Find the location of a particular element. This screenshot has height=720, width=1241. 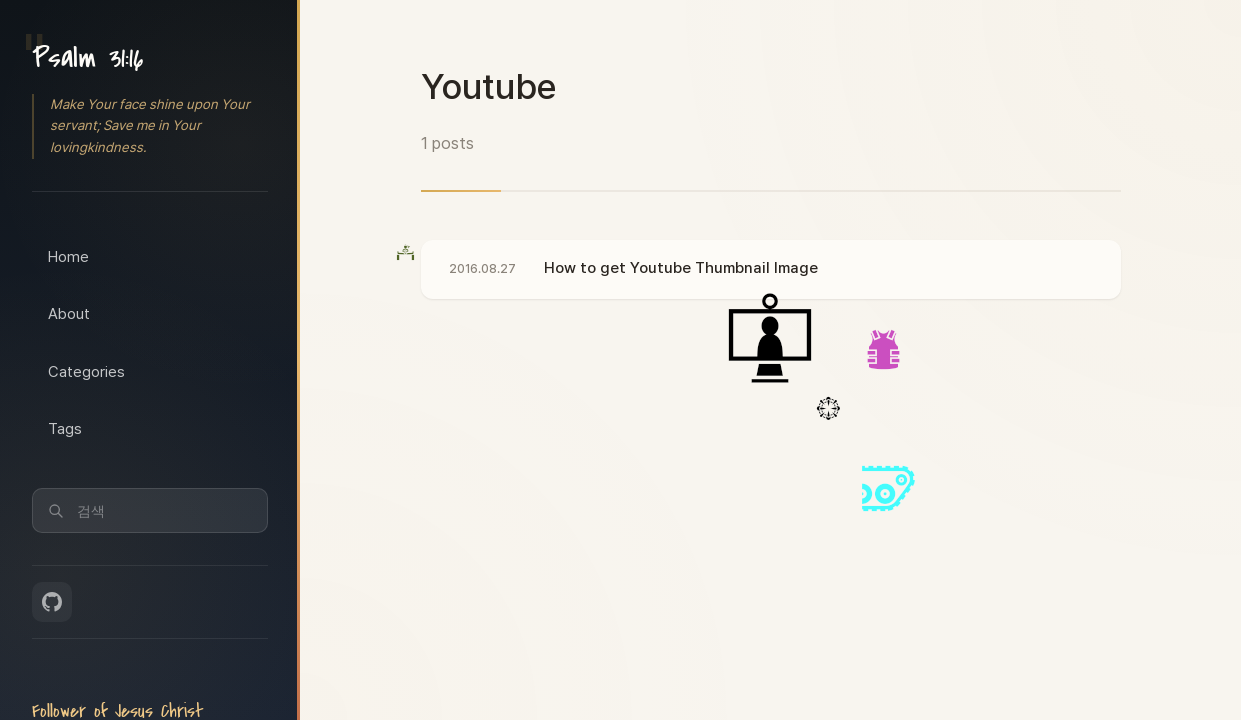

flexibility or stretching exercise option is located at coordinates (405, 251).